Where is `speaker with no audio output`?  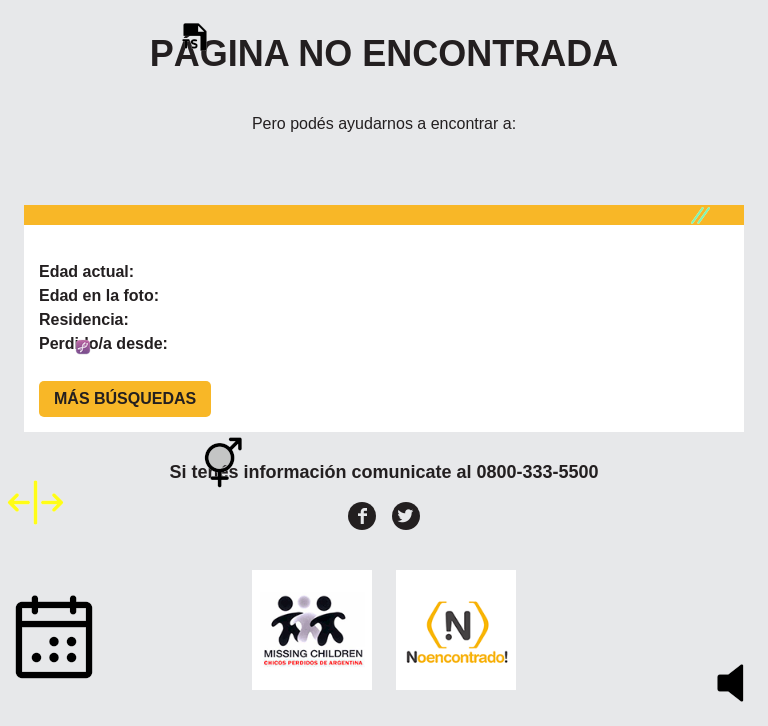 speaker with no audio output is located at coordinates (736, 683).